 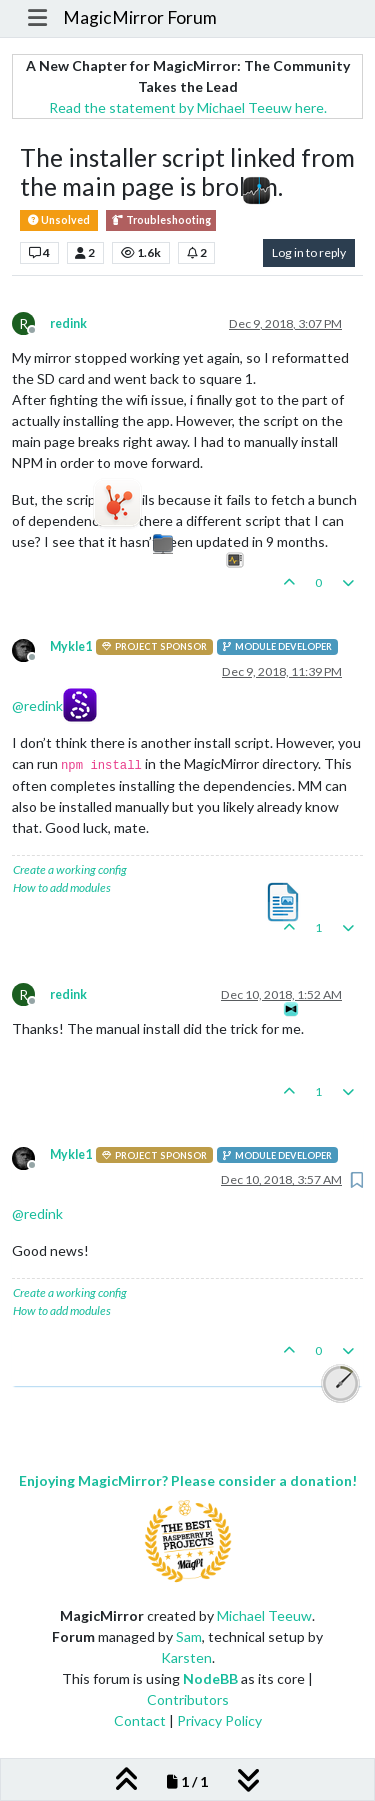 I want to click on open Seamly2D pattern drafting application, so click(x=80, y=705).